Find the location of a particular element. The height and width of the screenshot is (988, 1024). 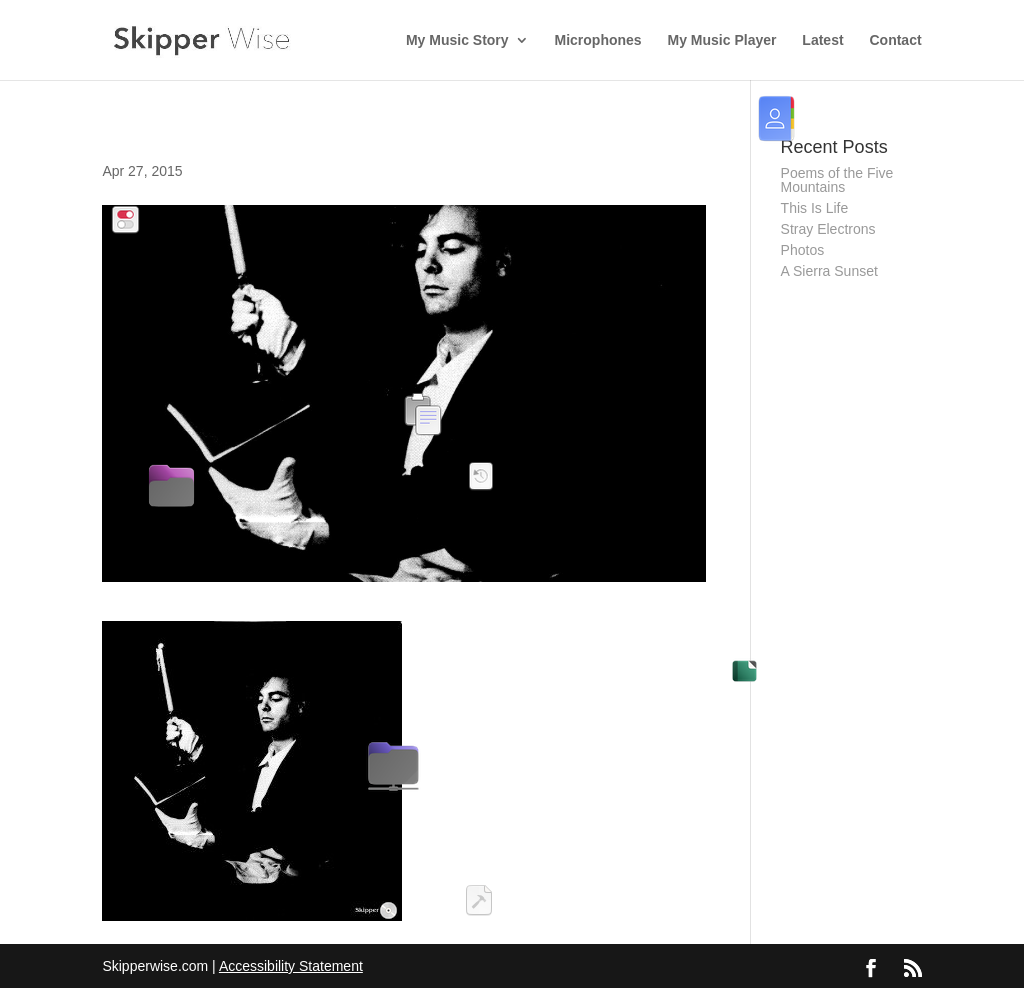

open system settings or preferences is located at coordinates (125, 219).